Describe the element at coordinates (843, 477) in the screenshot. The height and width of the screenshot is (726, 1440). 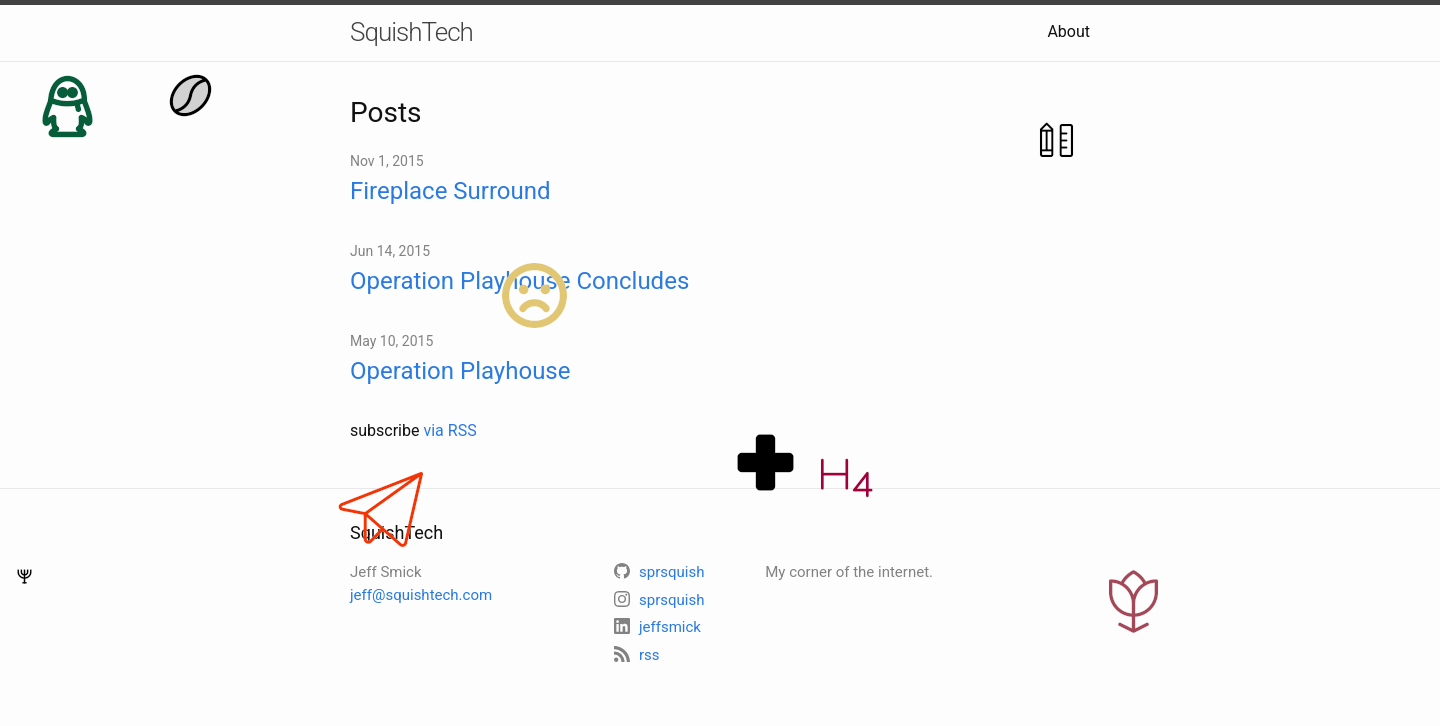
I see `format text as heading level 4` at that location.